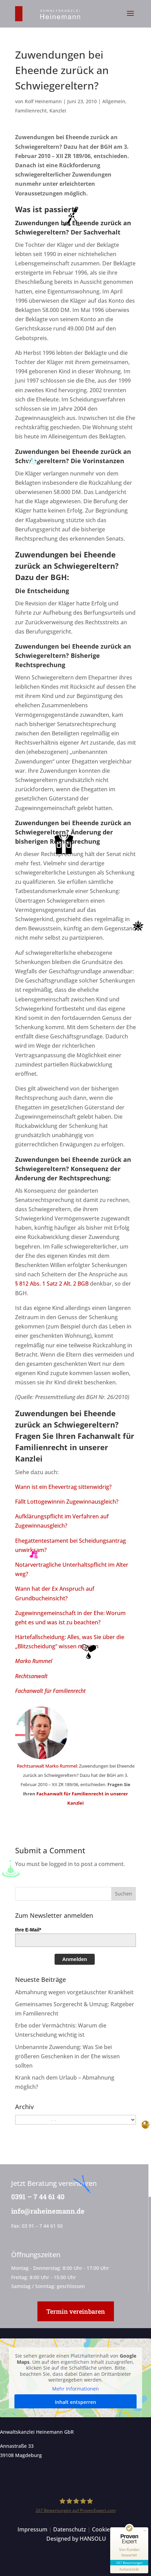 The width and height of the screenshot is (151, 2576). I want to click on indicates medication dosage or liquid medicine, so click(89, 1651).